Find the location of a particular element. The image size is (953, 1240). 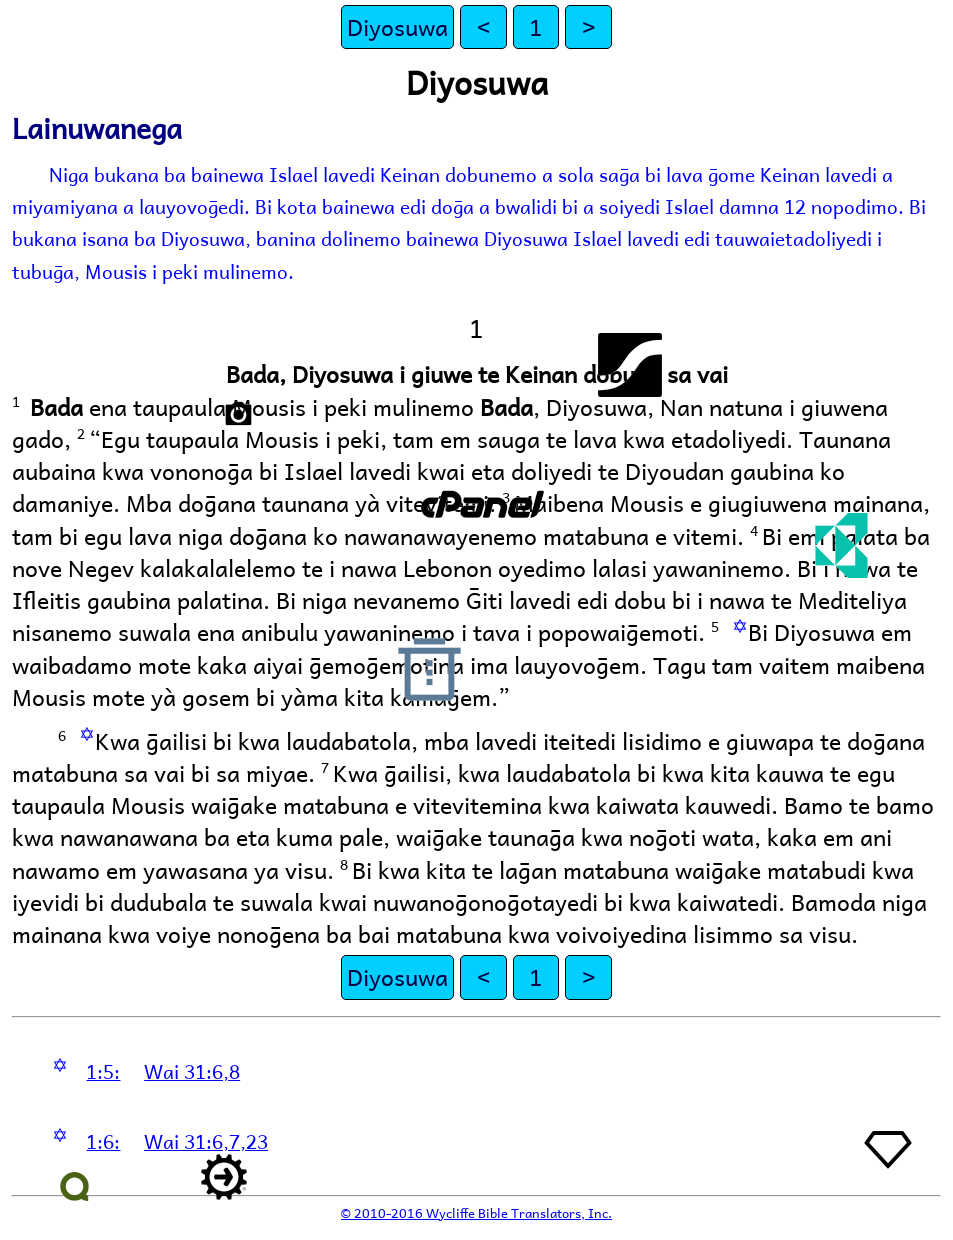

open the Quizlet app is located at coordinates (74, 1186).